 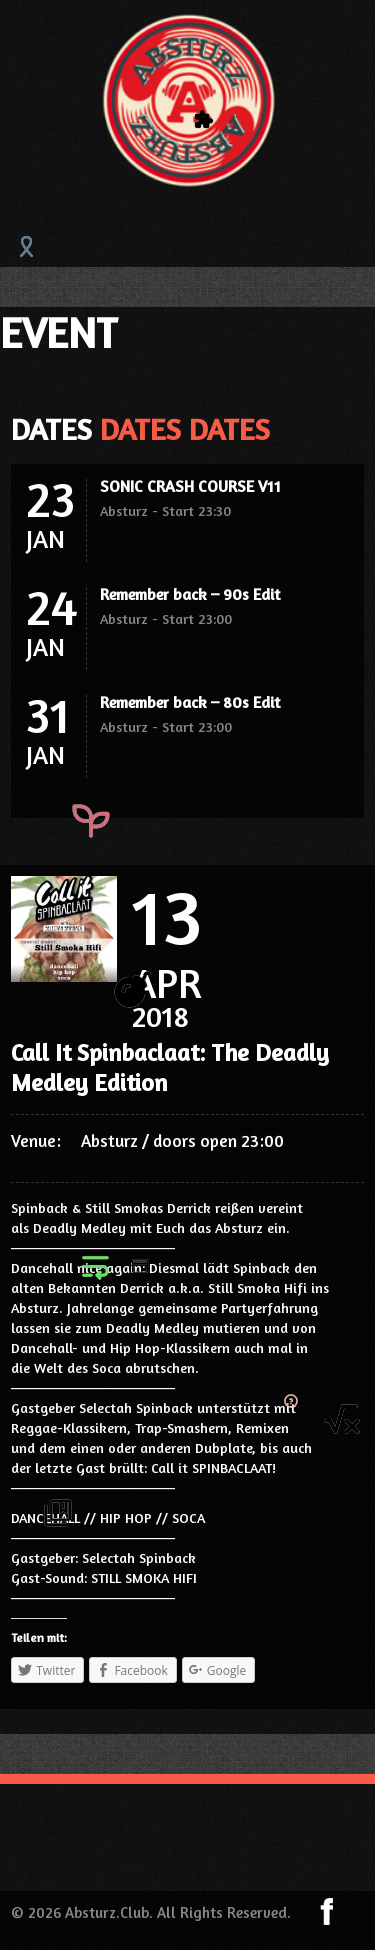 I want to click on view plant care or gardening features, so click(x=91, y=821).